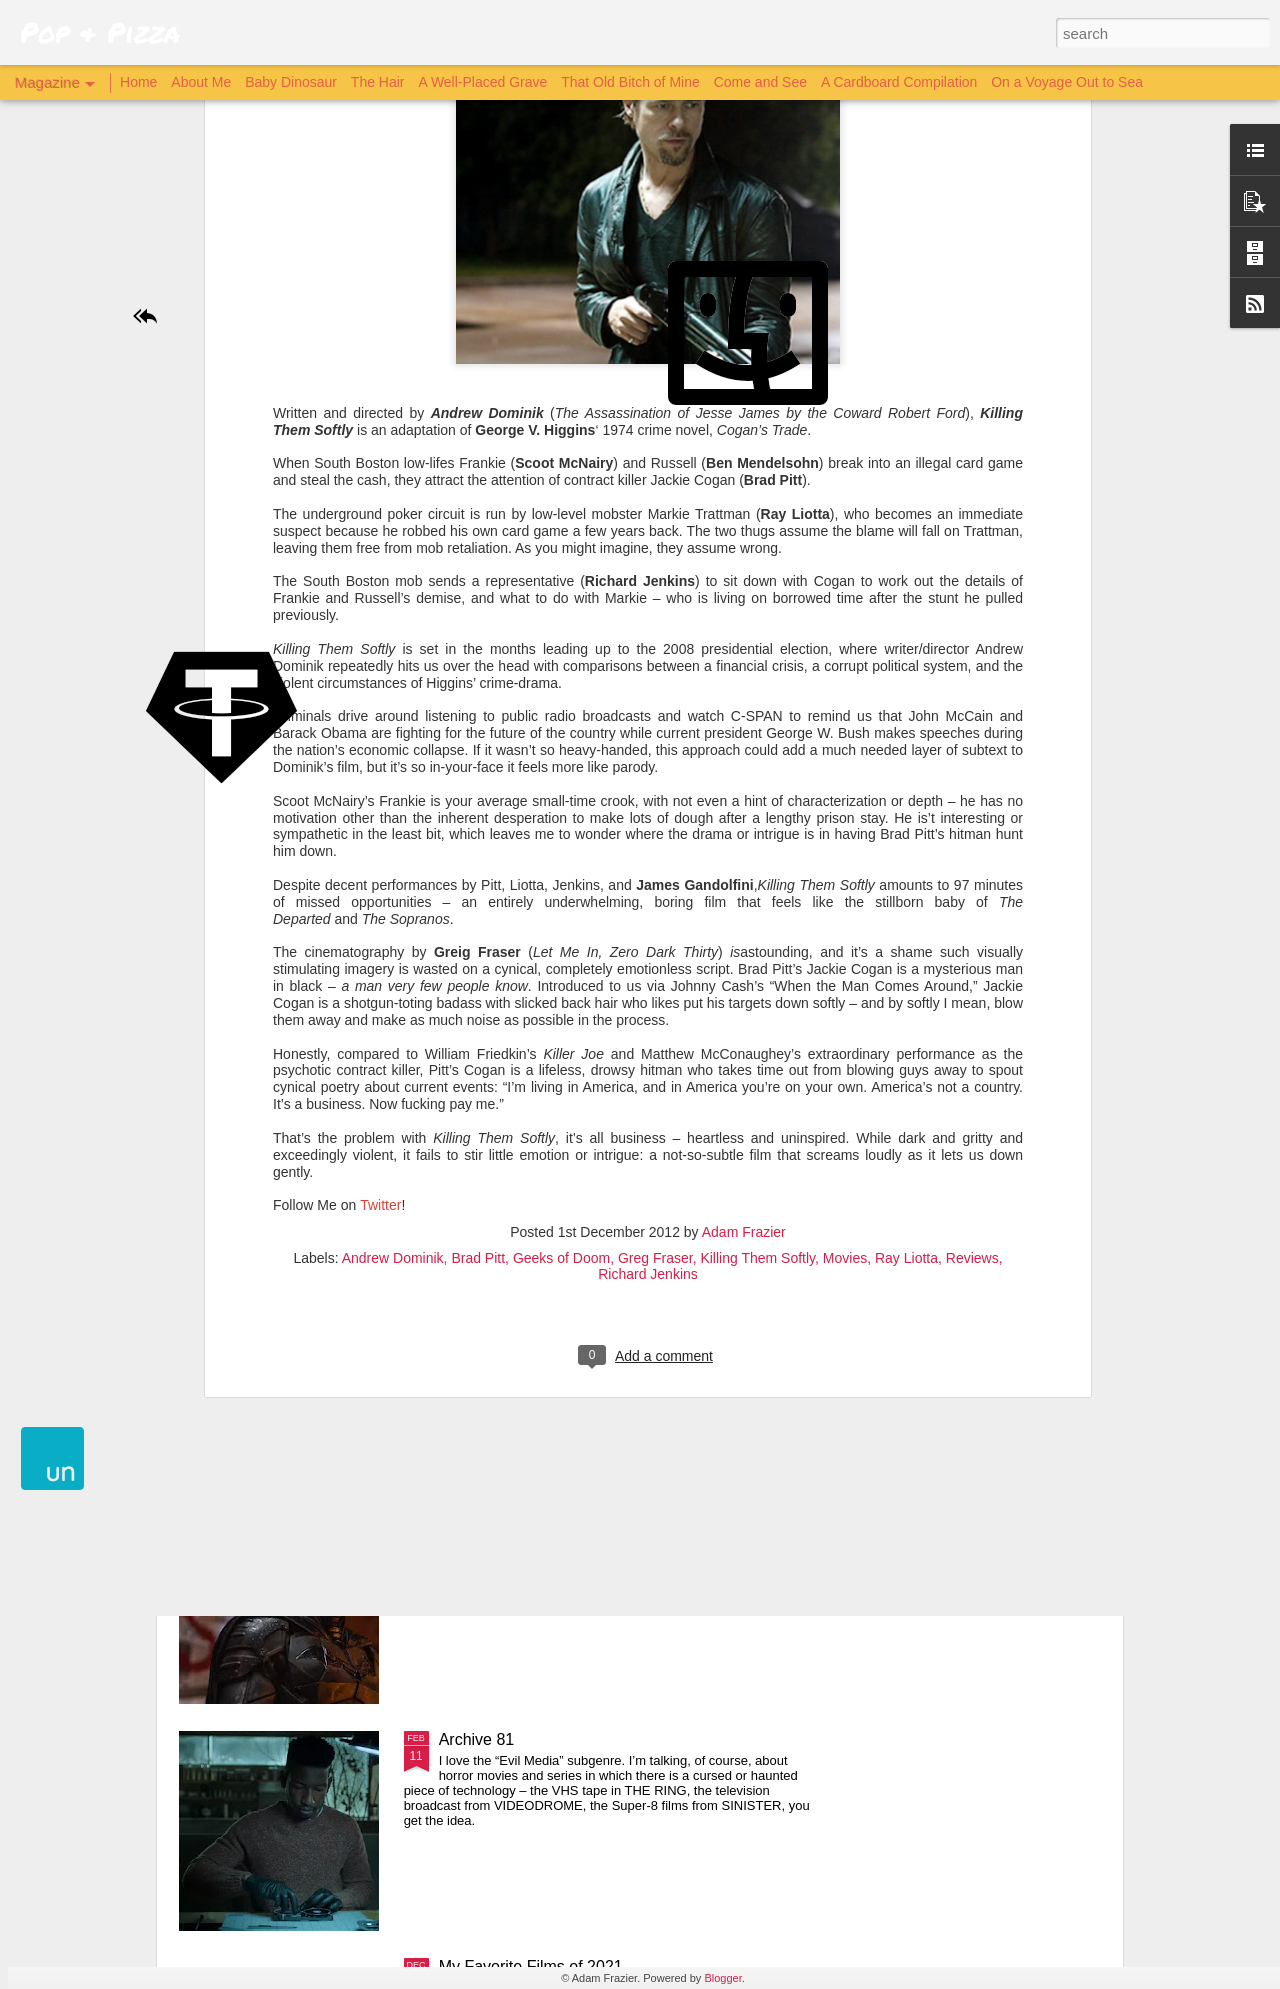 The image size is (1280, 1989). I want to click on open Finder to browse files, so click(748, 333).